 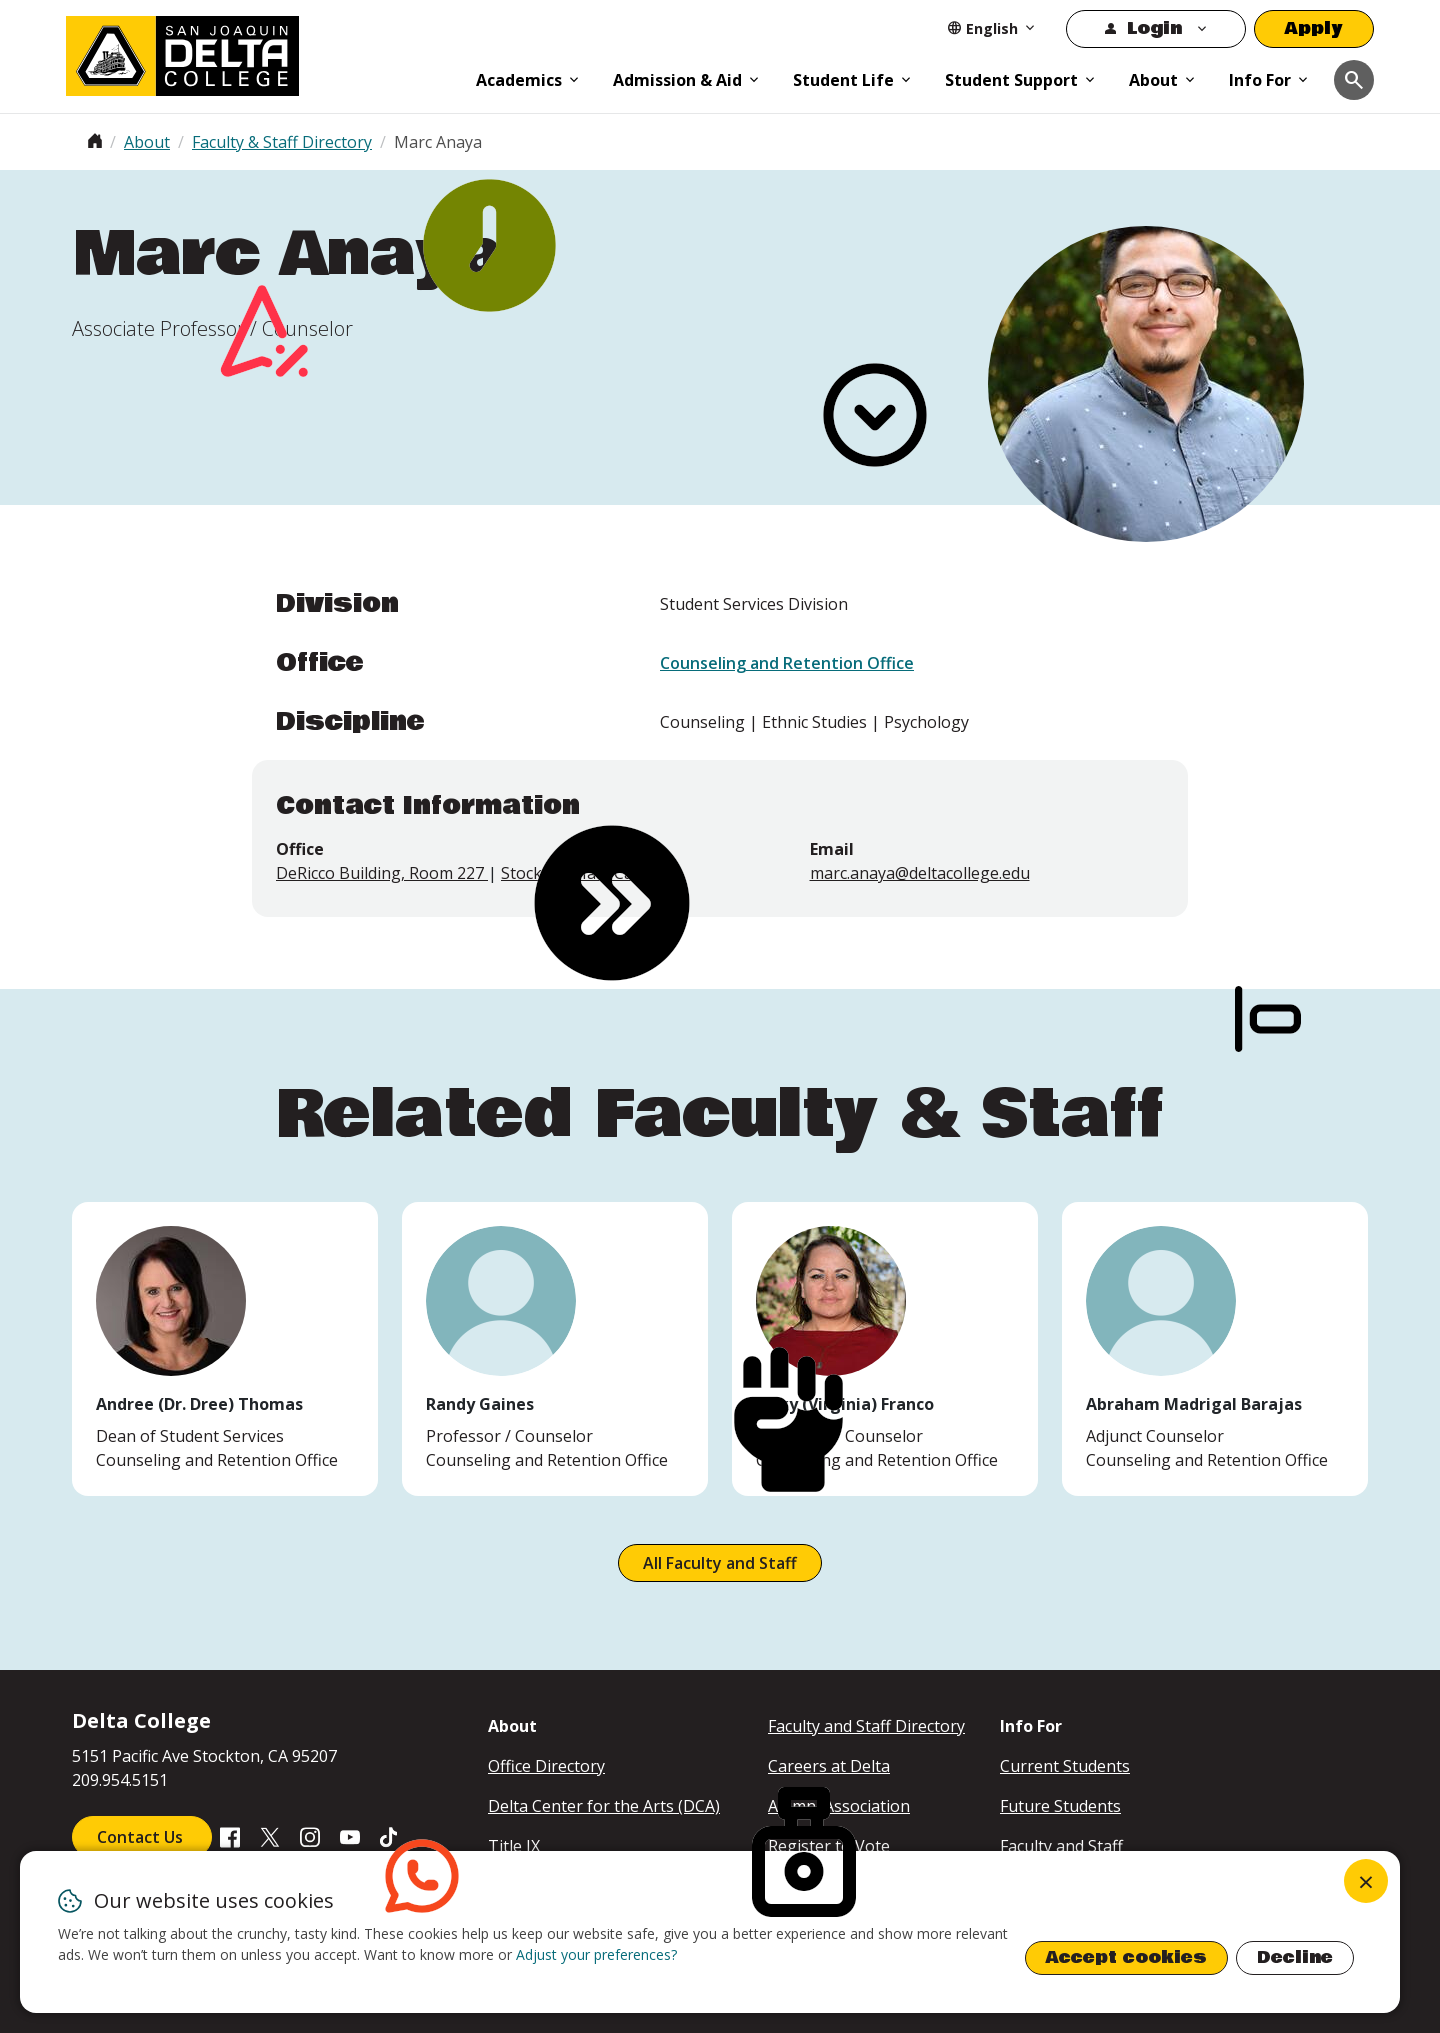 What do you see at coordinates (1268, 1019) in the screenshot?
I see `align selected elements to the left` at bounding box center [1268, 1019].